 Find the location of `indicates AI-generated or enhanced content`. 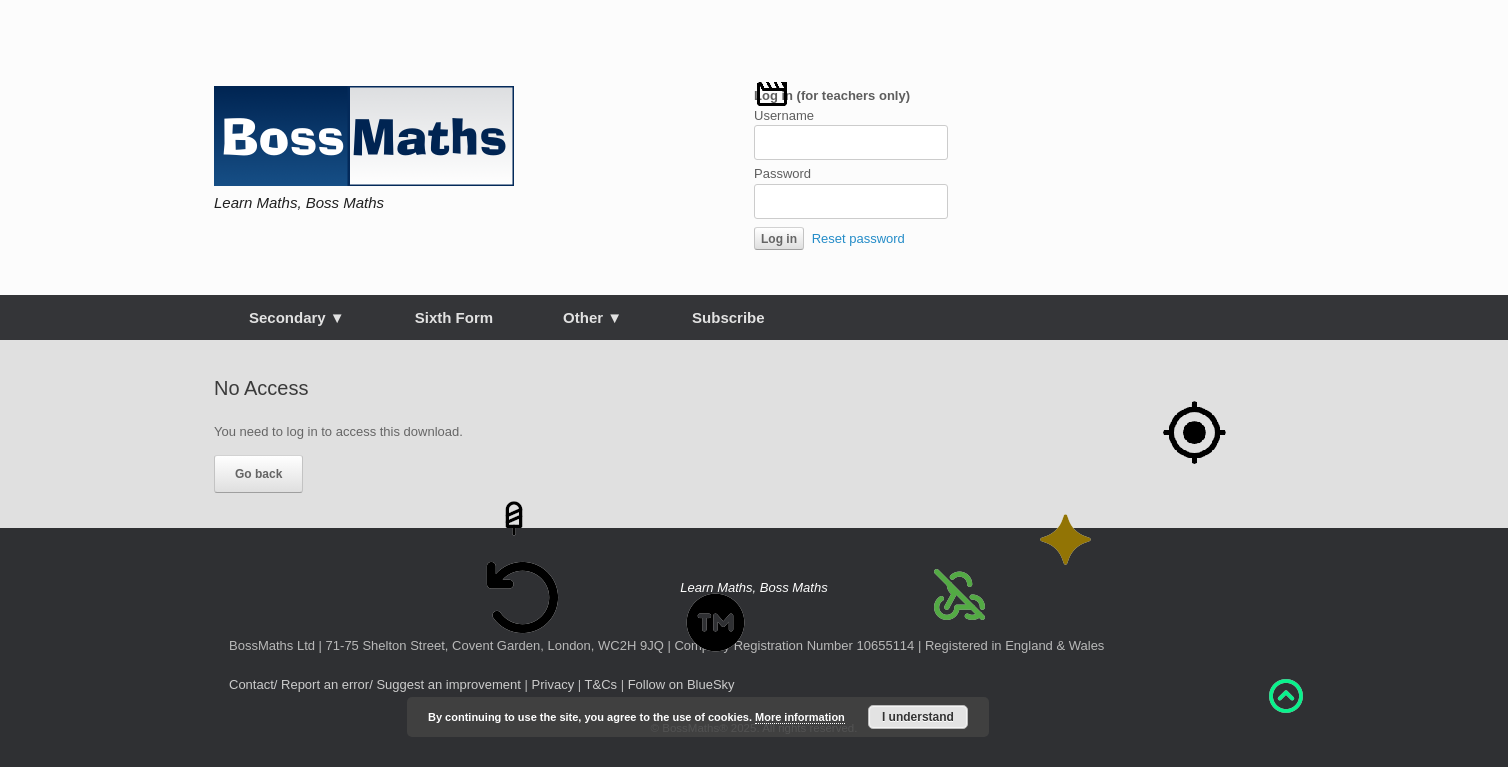

indicates AI-generated or enhanced content is located at coordinates (1065, 539).